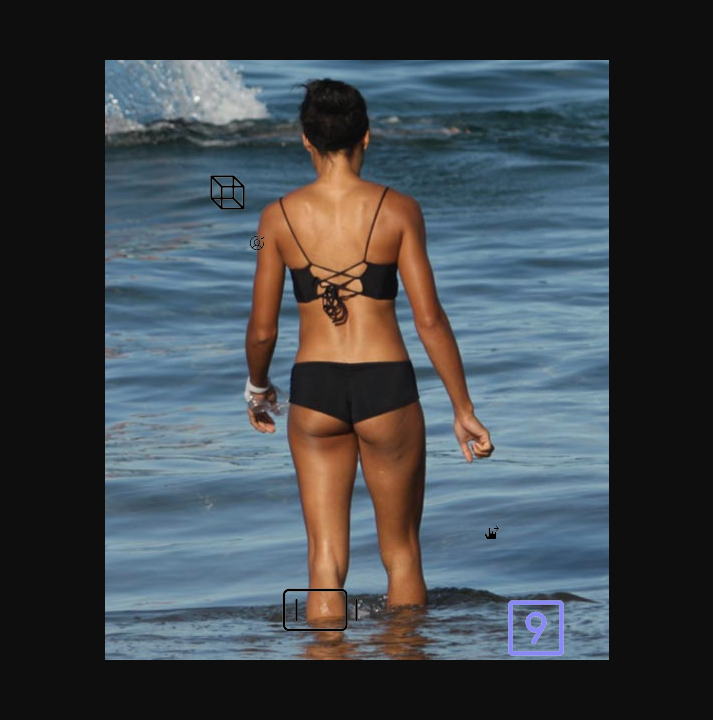 This screenshot has height=720, width=713. I want to click on swipe right to continue or proceed, so click(491, 533).